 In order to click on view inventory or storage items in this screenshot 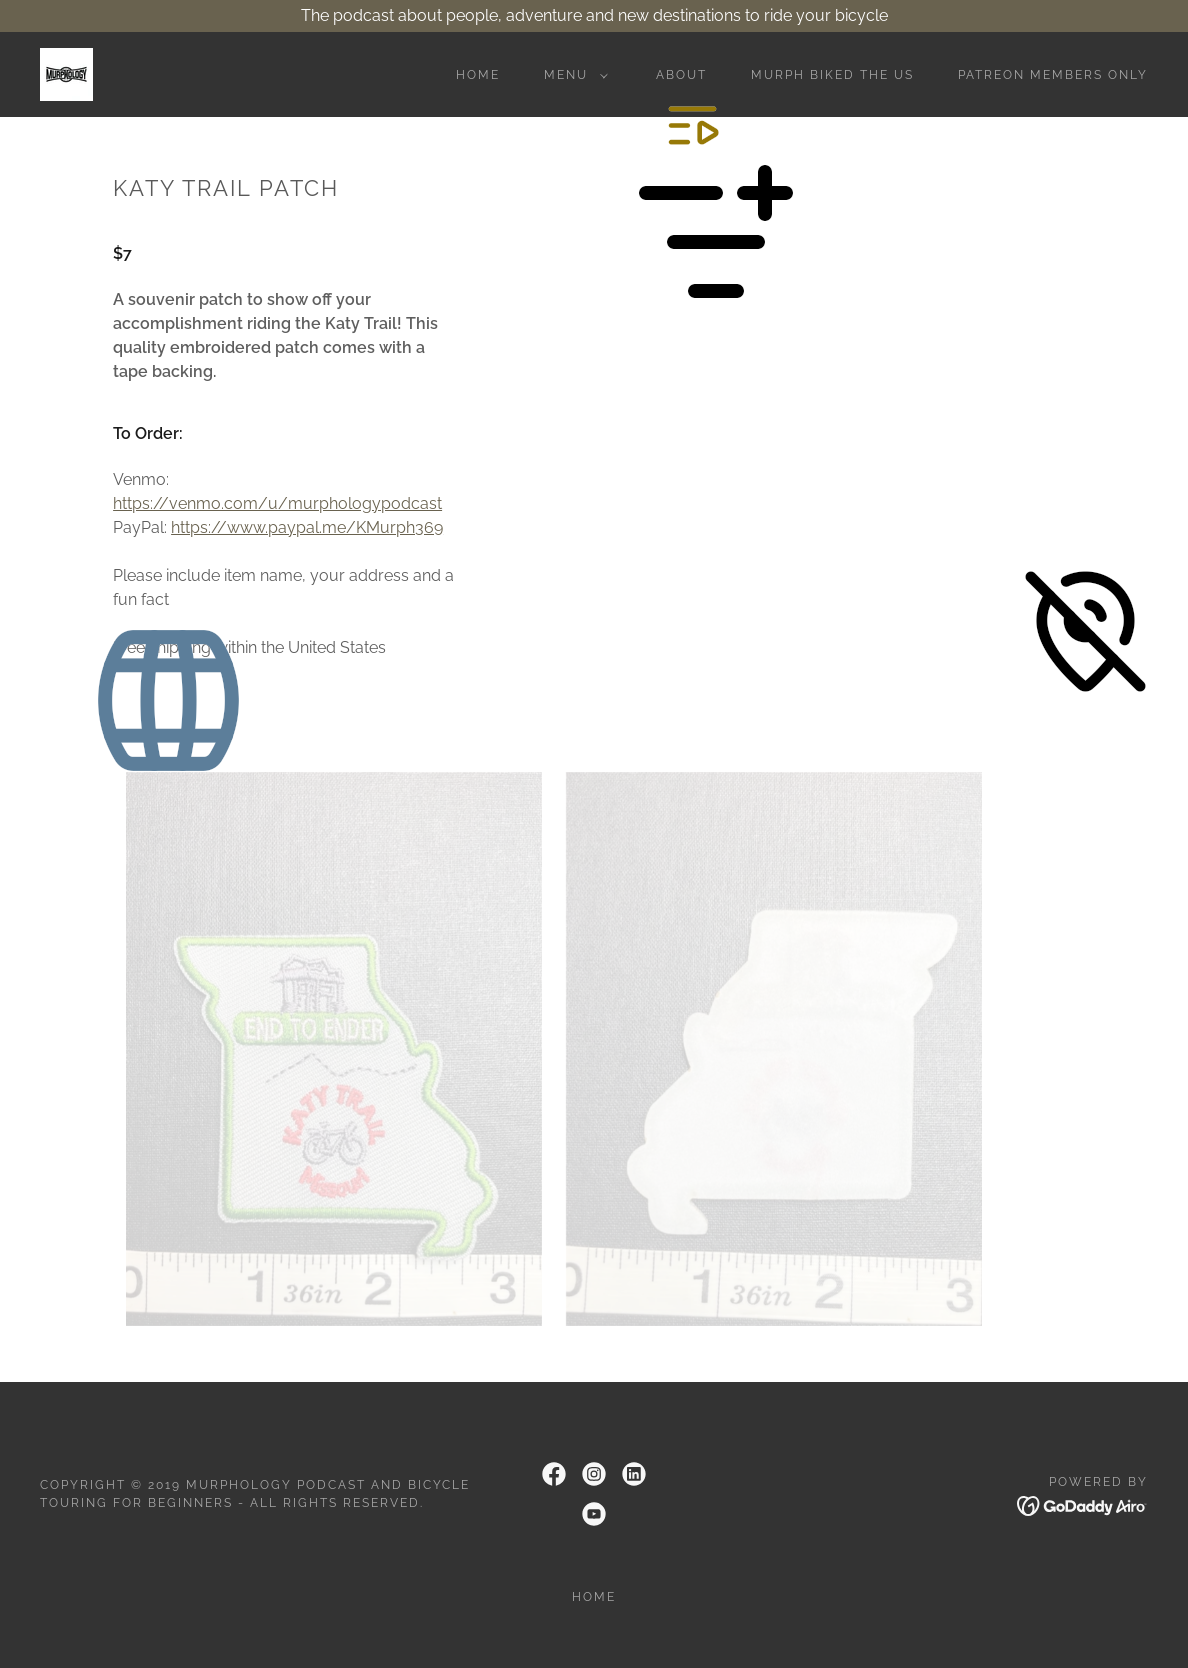, I will do `click(168, 700)`.